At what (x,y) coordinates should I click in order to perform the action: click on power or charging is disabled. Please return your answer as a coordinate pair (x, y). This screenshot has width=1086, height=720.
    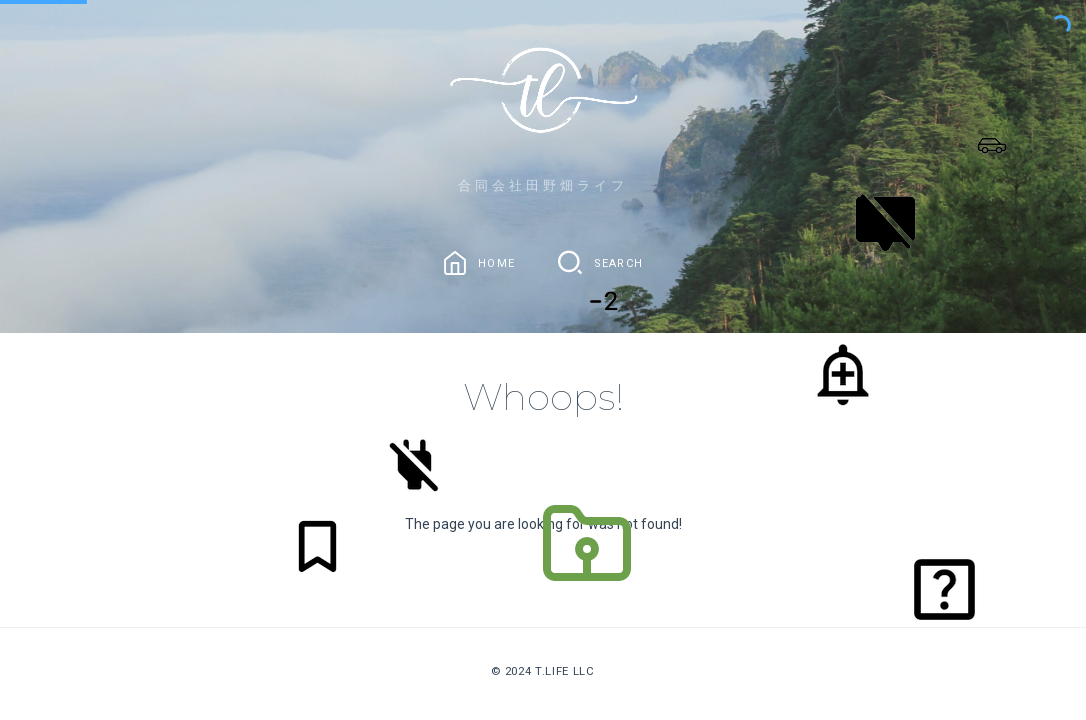
    Looking at the image, I should click on (414, 464).